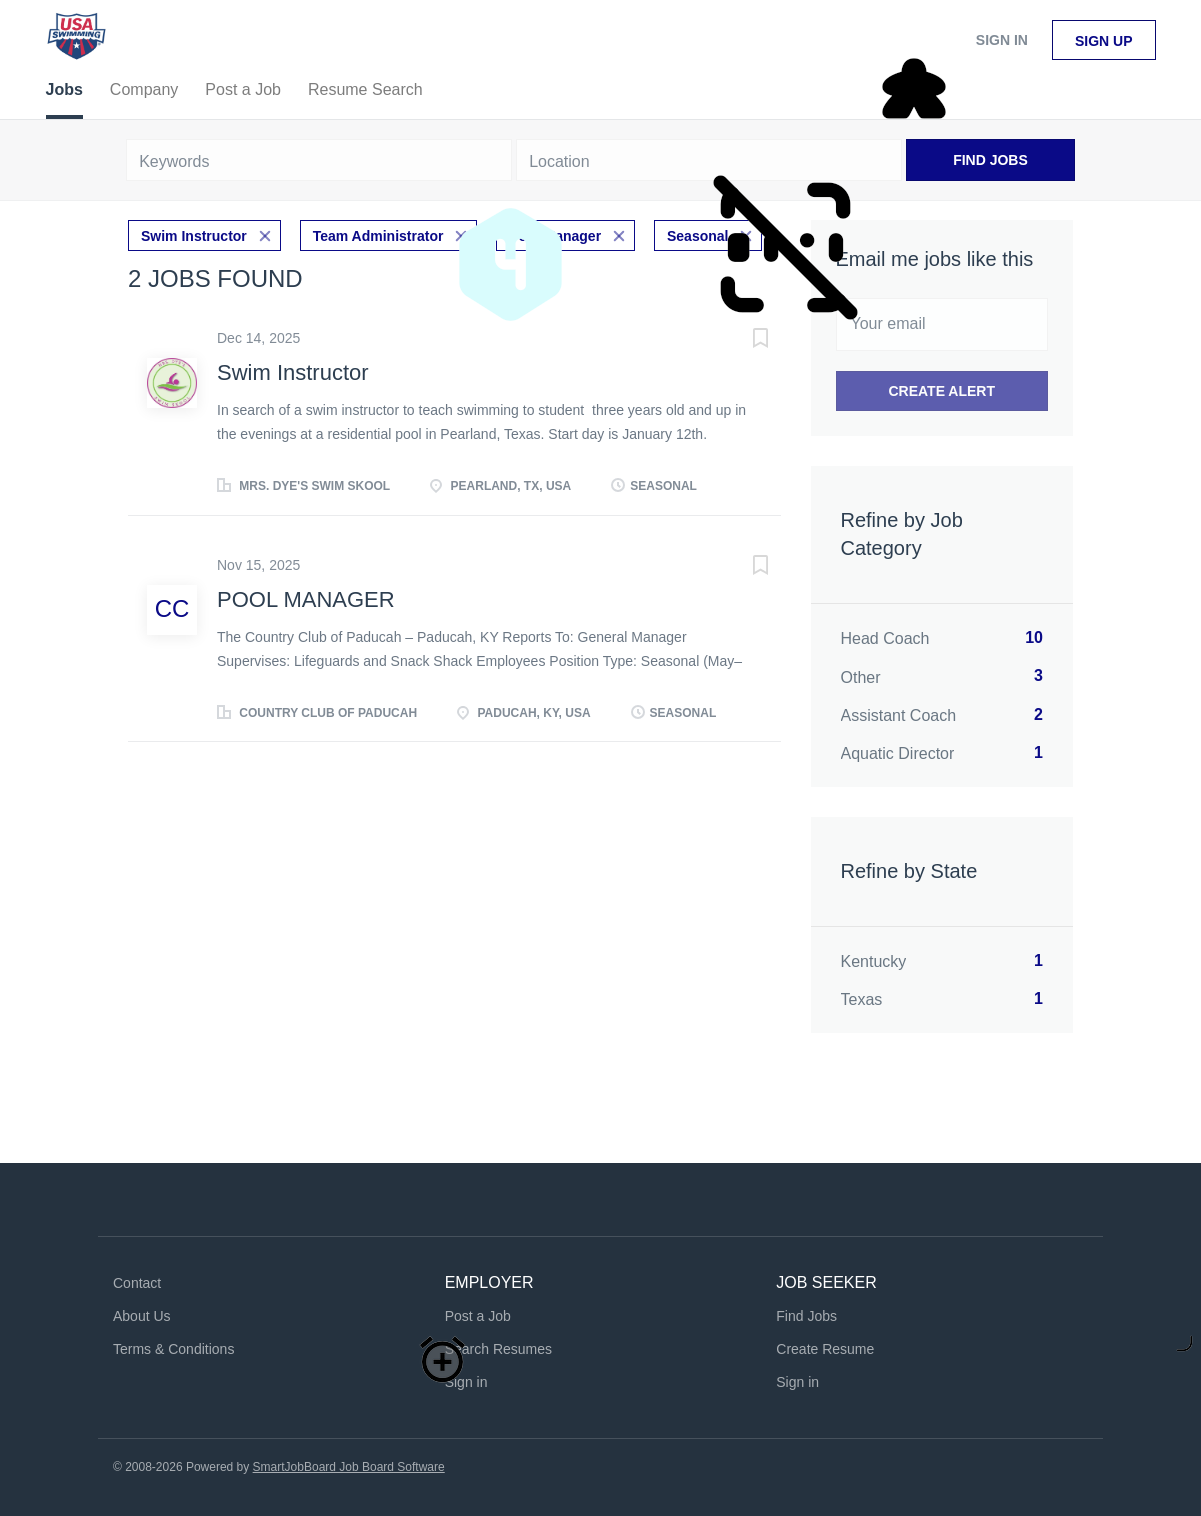 Image resolution: width=1201 pixels, height=1516 pixels. I want to click on adjust bottom-right corner radius, so click(1184, 1343).